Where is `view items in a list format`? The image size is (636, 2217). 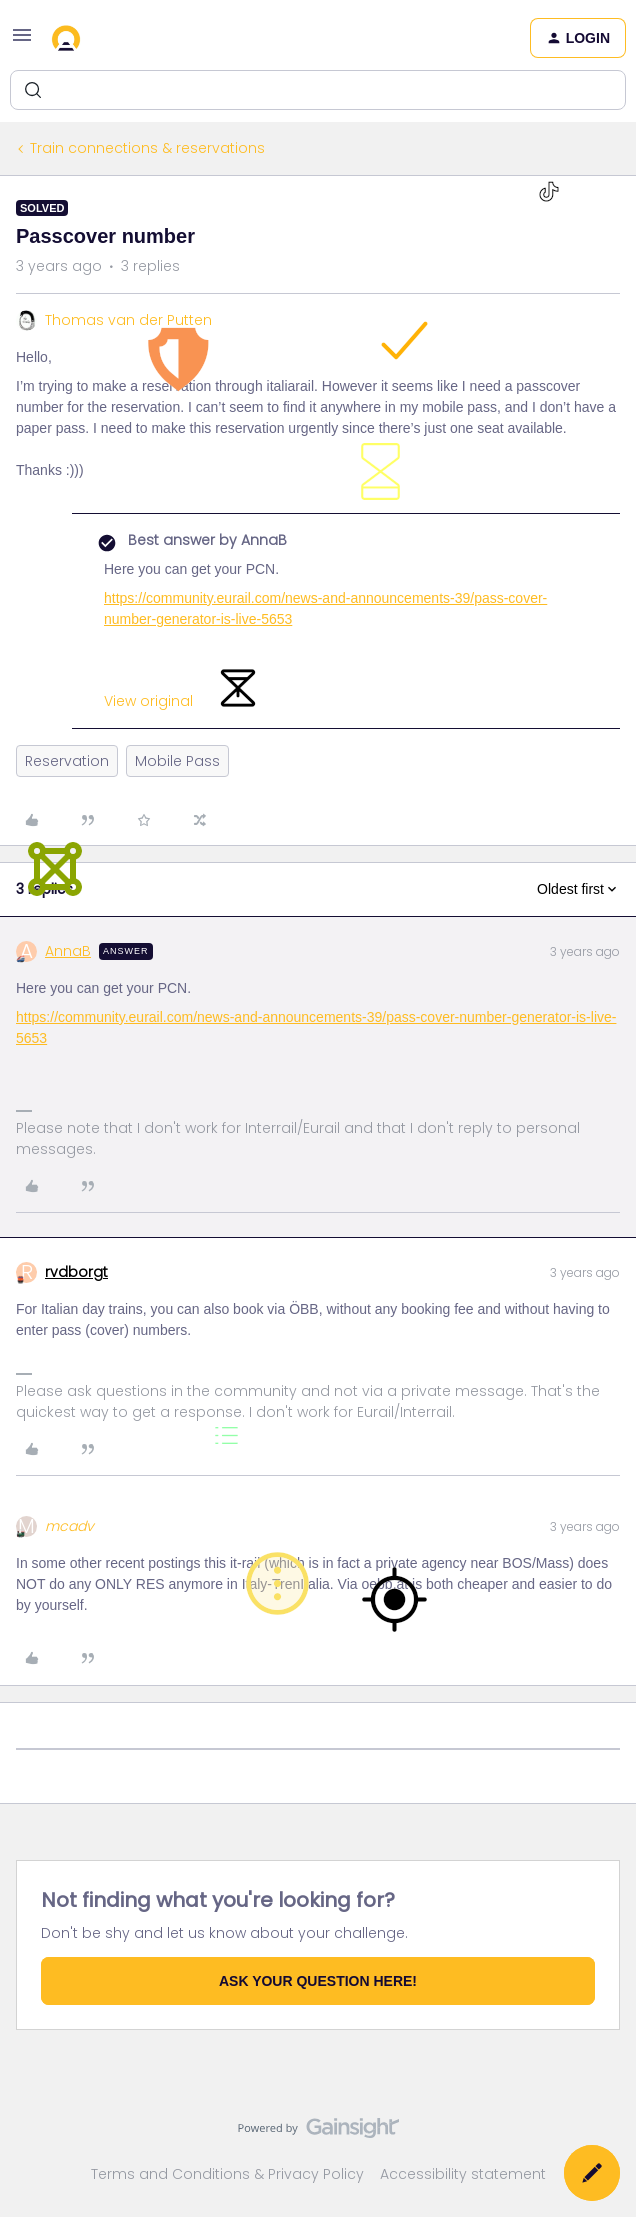
view items in a list format is located at coordinates (226, 1435).